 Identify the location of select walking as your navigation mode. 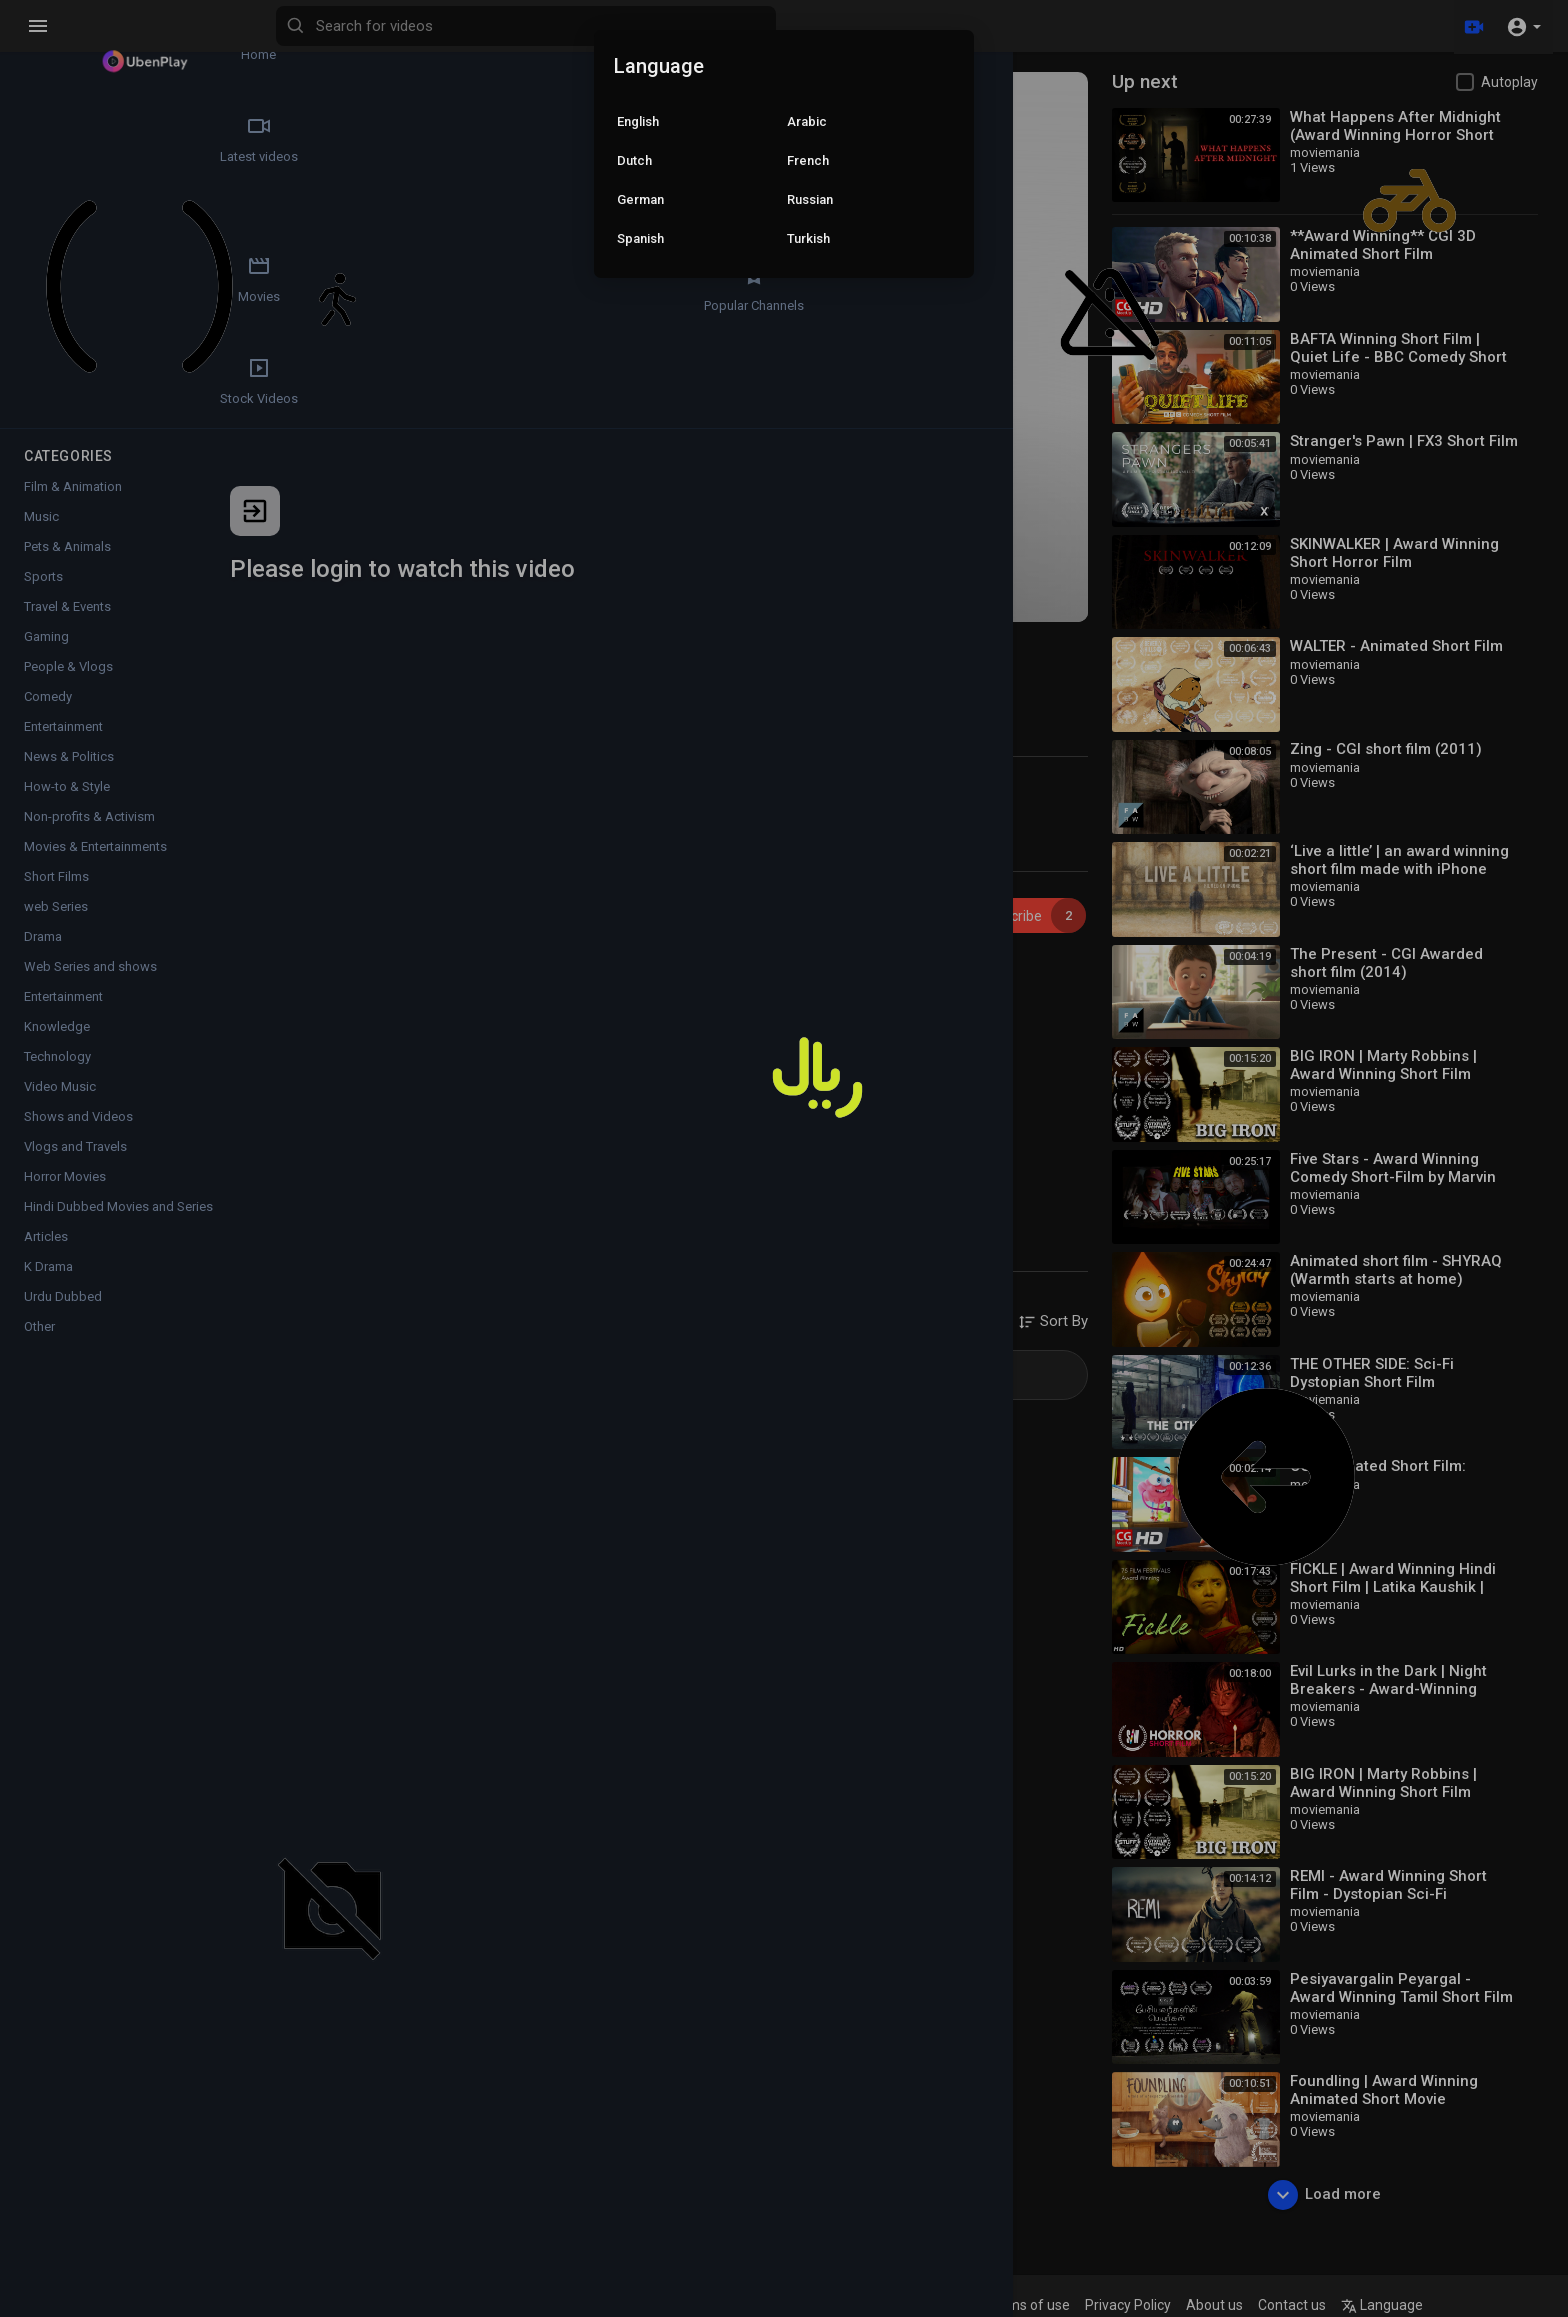
(337, 299).